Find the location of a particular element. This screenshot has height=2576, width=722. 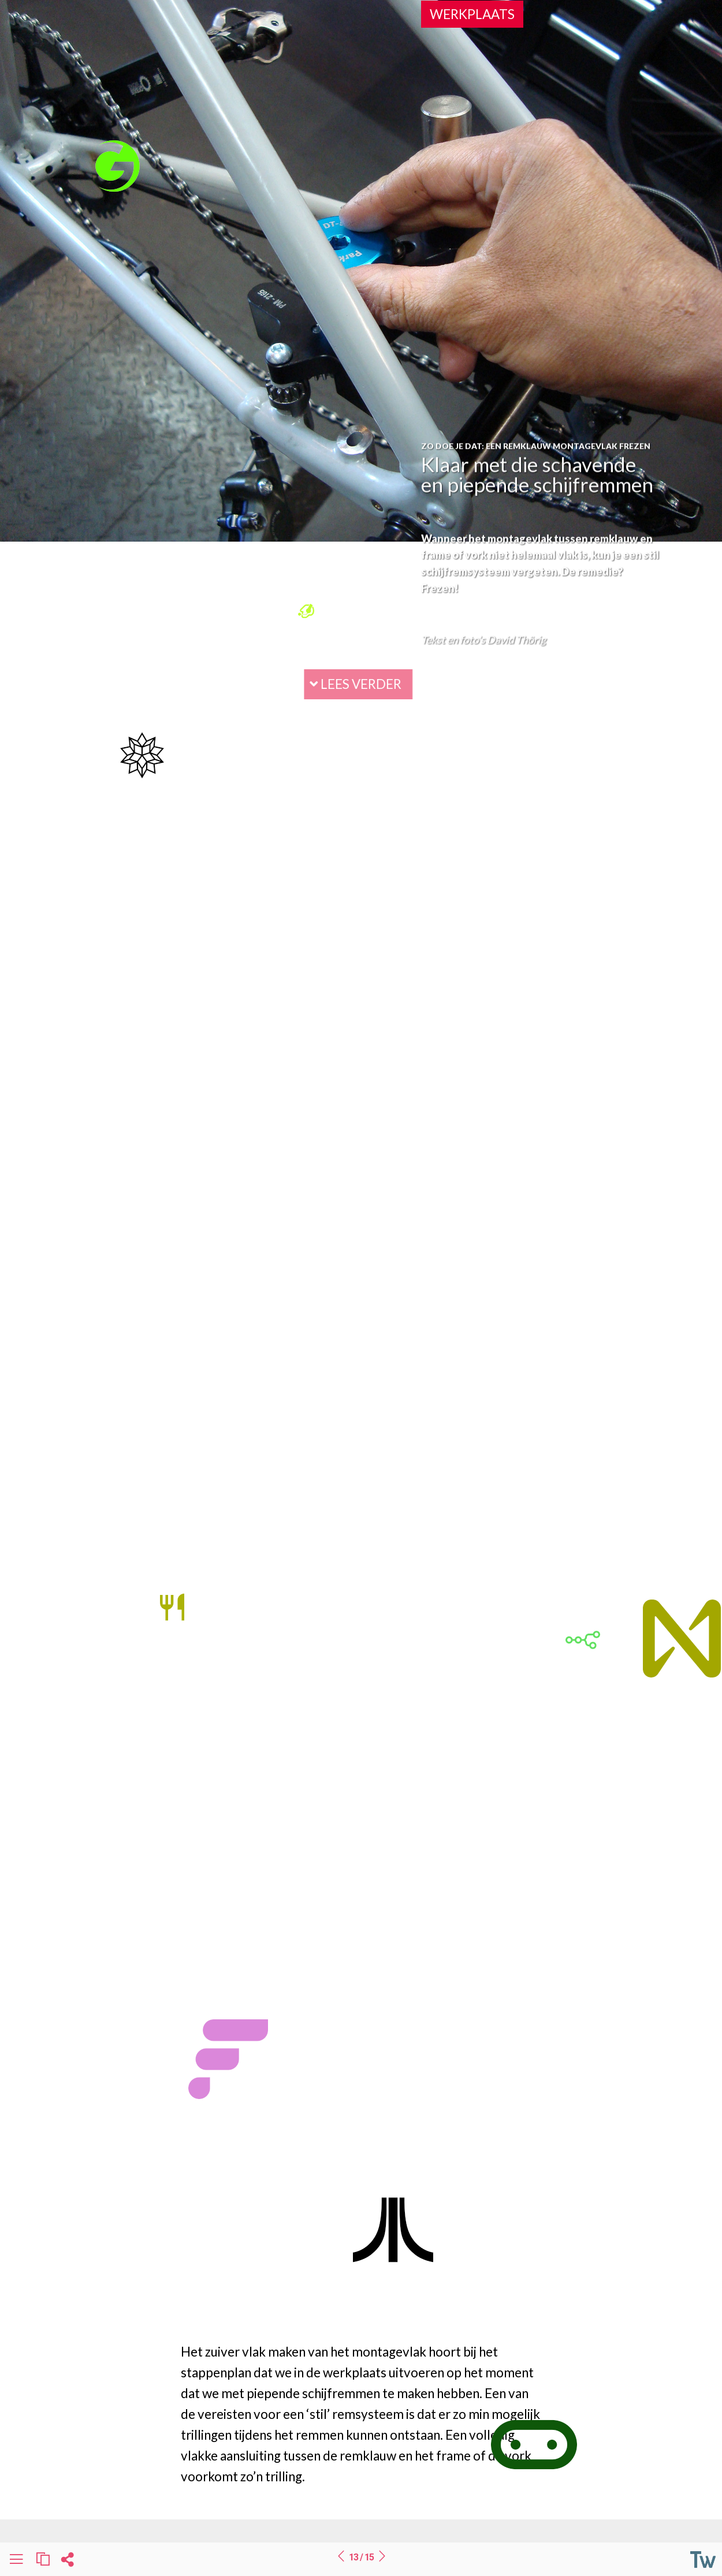

access NEAR Protocol wallet or account is located at coordinates (682, 1638).